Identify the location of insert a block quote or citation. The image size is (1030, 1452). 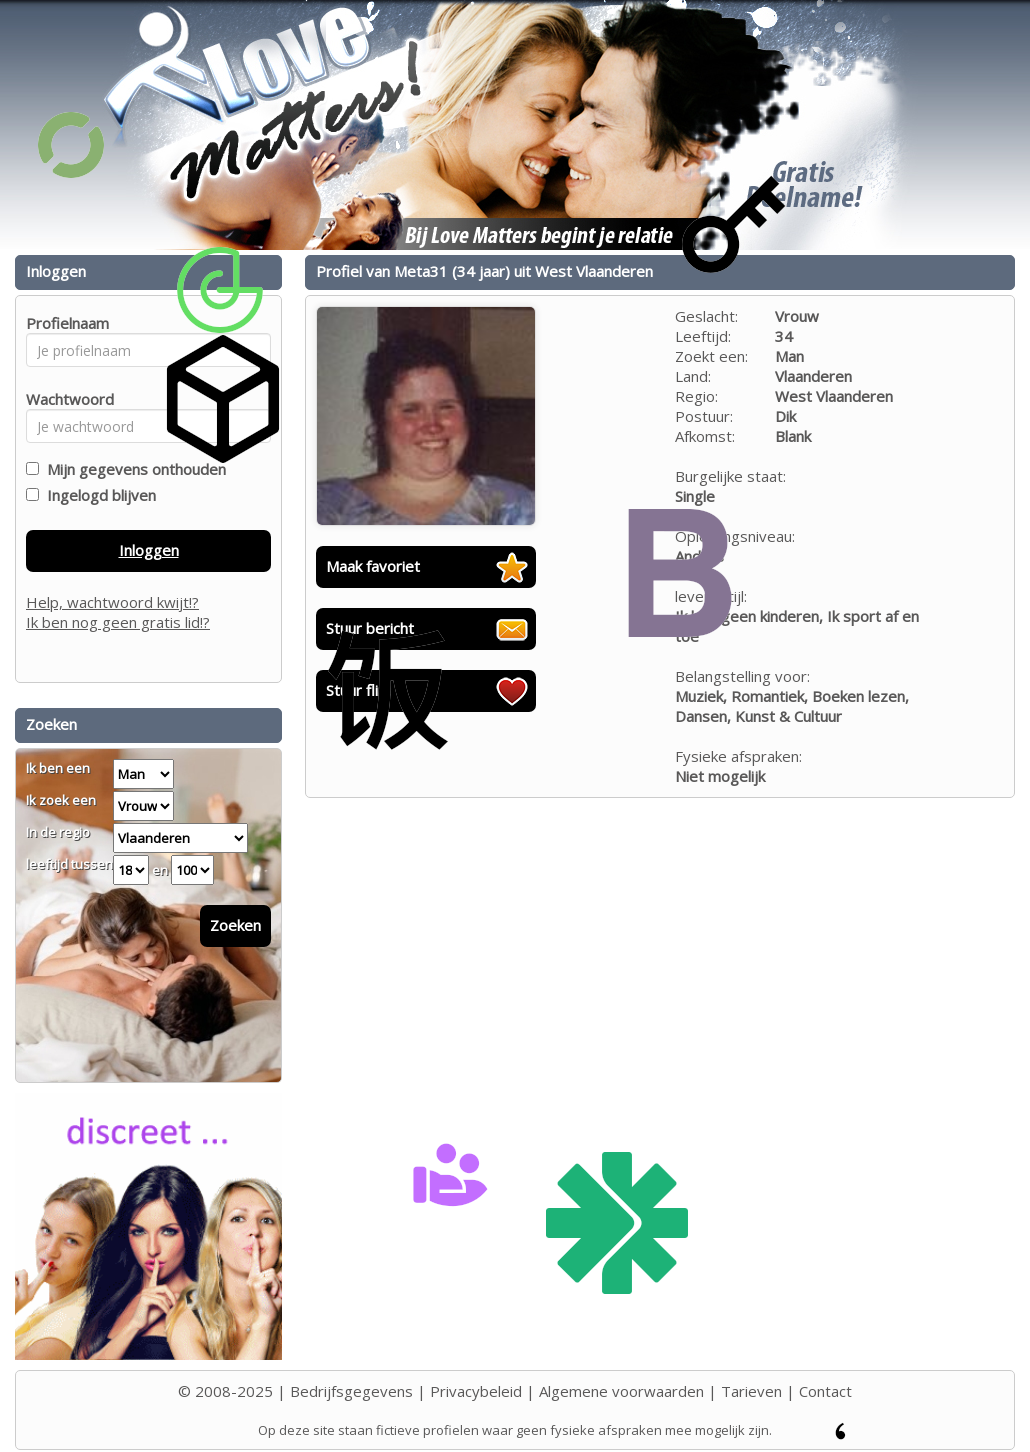
(840, 1431).